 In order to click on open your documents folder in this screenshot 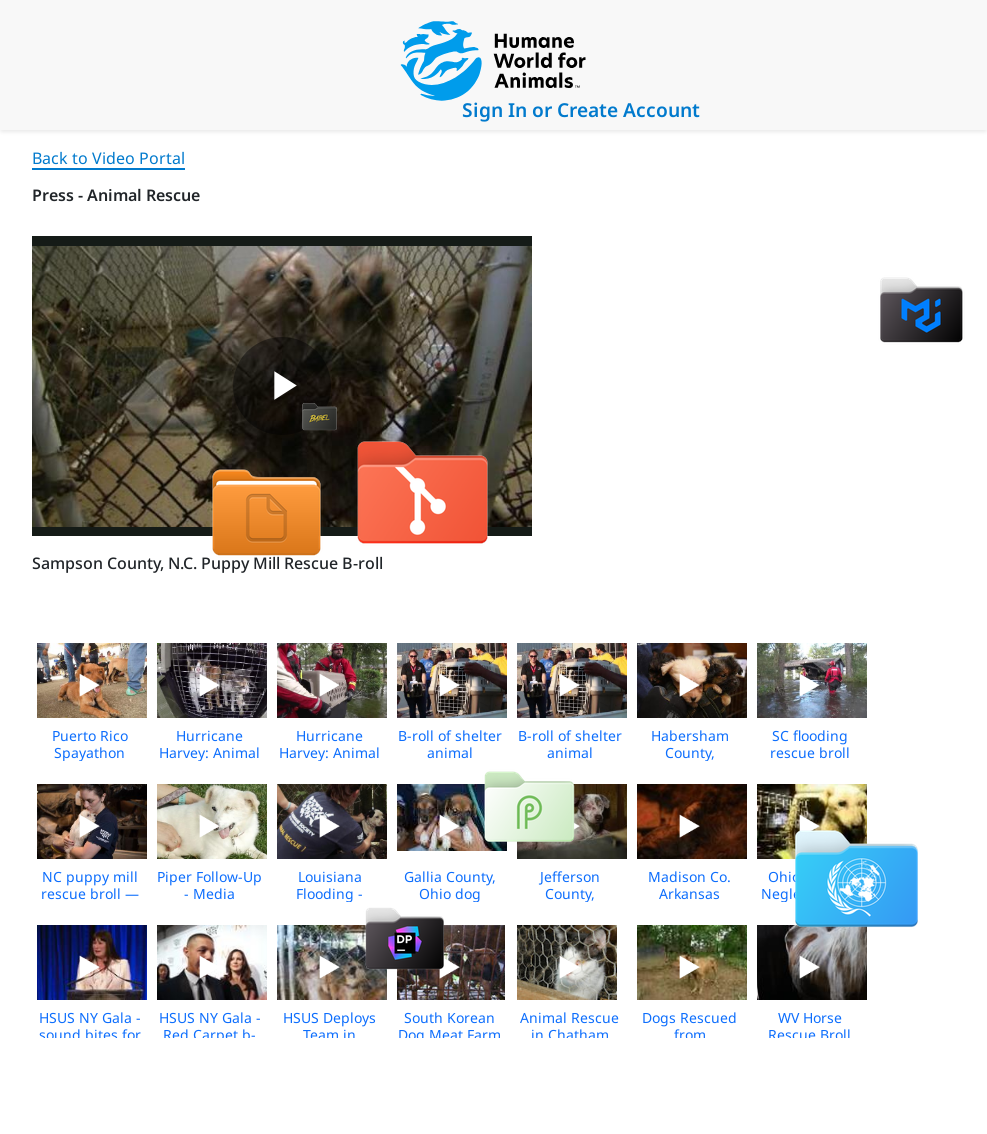, I will do `click(266, 512)`.